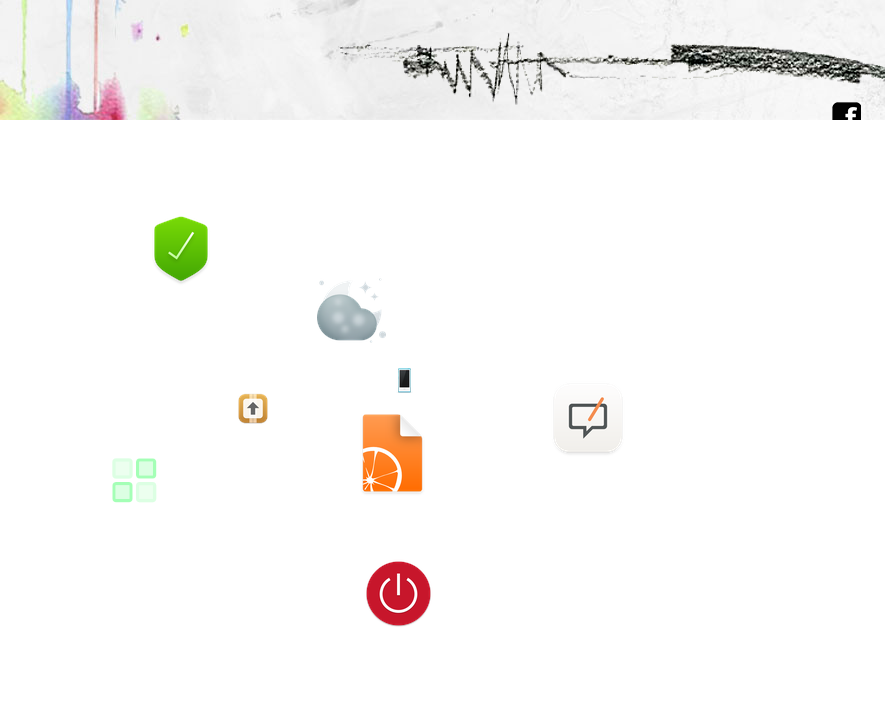  What do you see at coordinates (181, 251) in the screenshot?
I see `indicates high security status or strong protection enabled` at bounding box center [181, 251].